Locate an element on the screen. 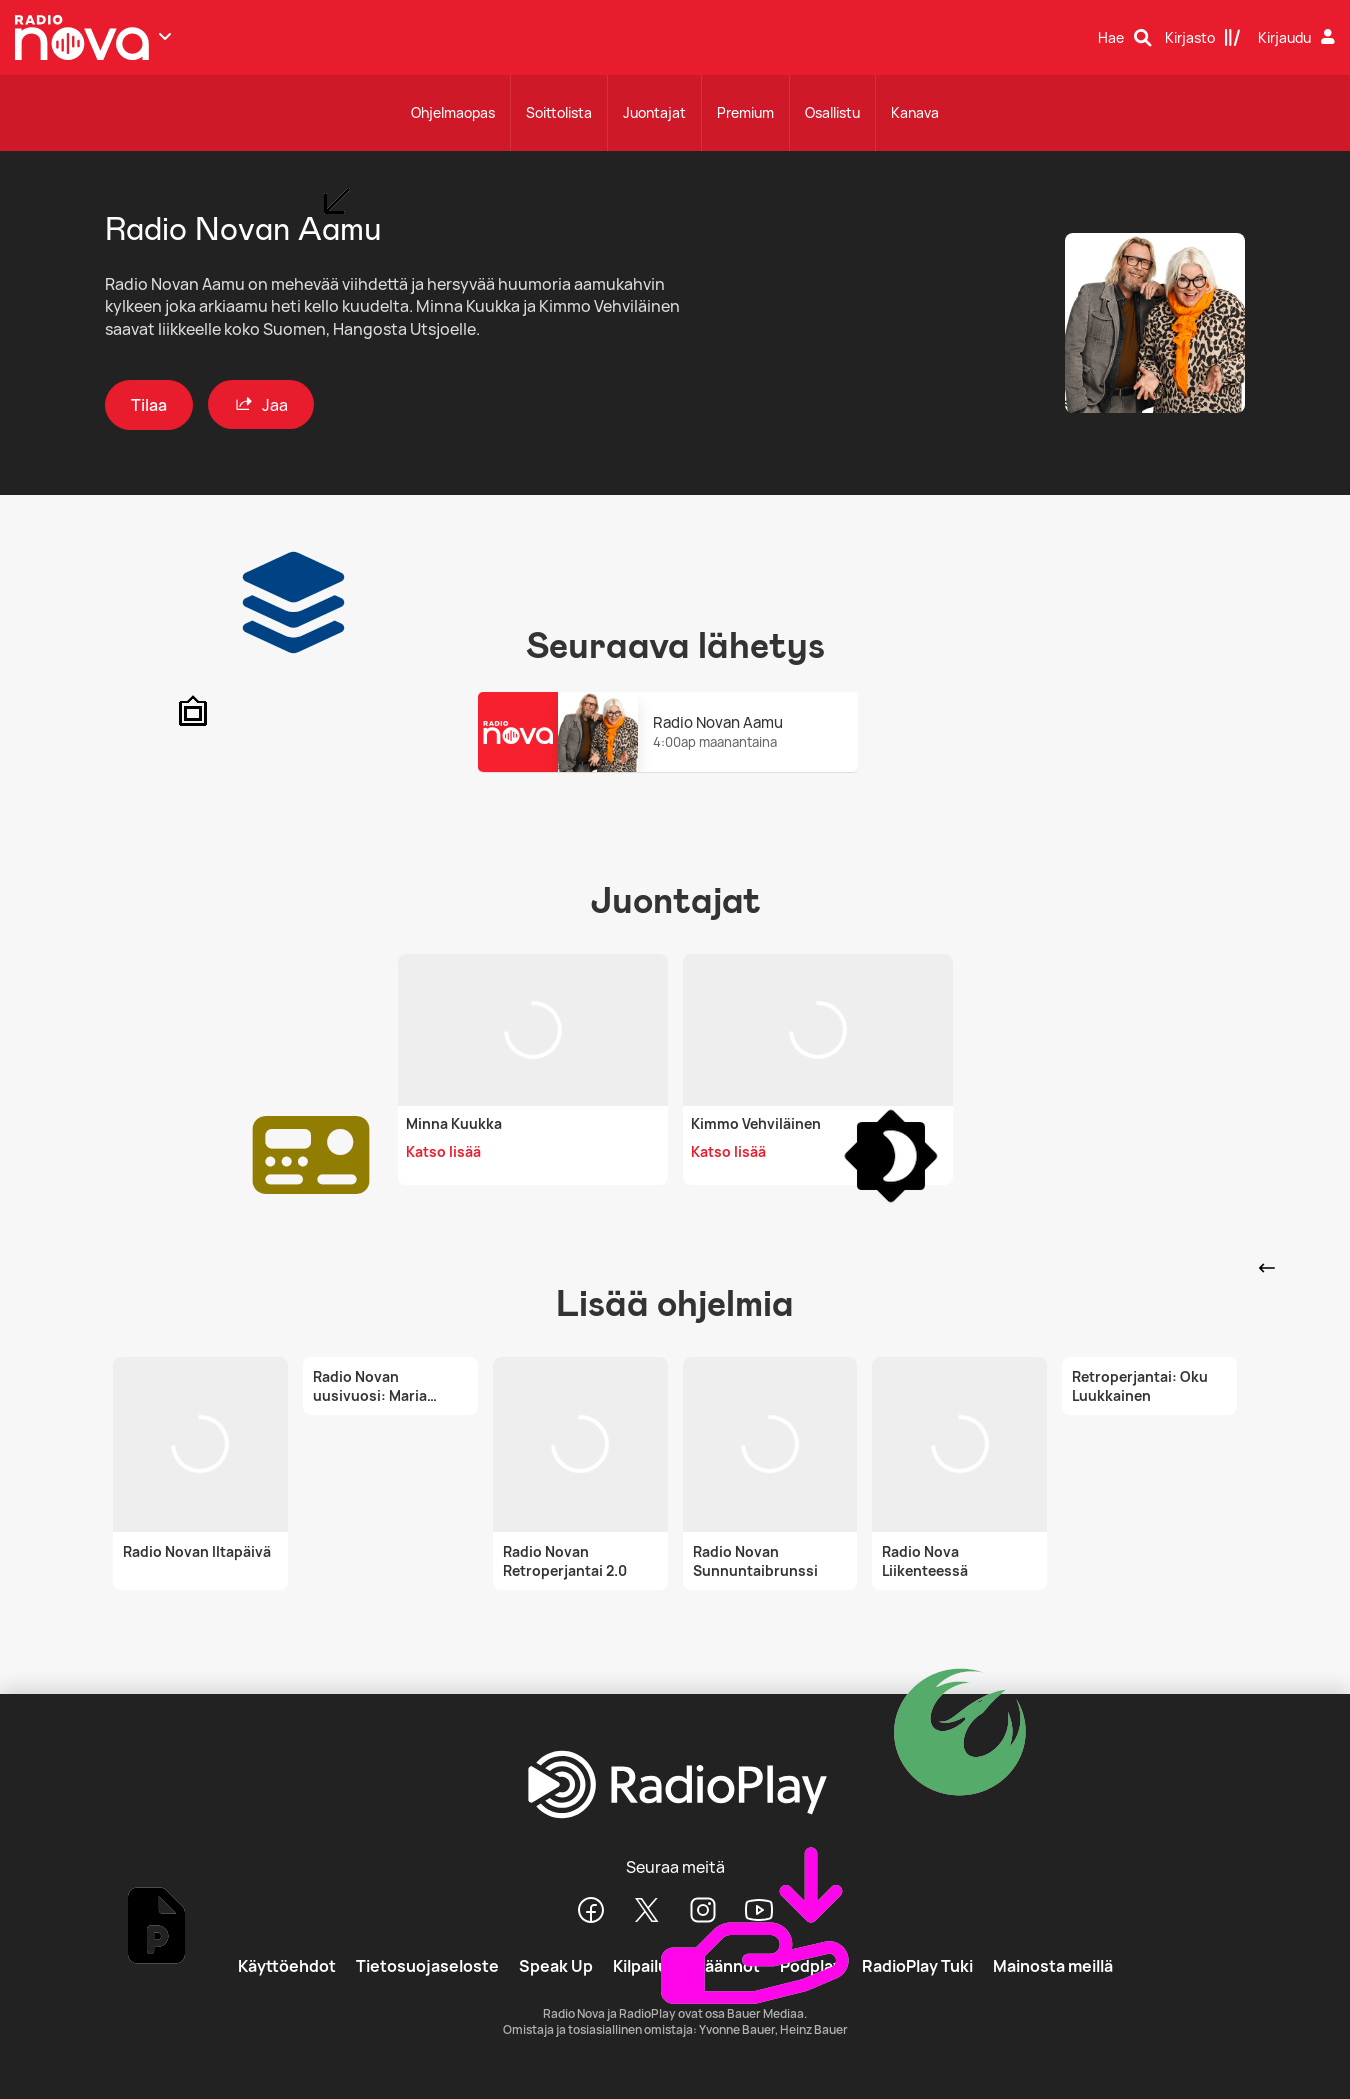  phoenix squadron logo from star wars rebels is located at coordinates (960, 1732).